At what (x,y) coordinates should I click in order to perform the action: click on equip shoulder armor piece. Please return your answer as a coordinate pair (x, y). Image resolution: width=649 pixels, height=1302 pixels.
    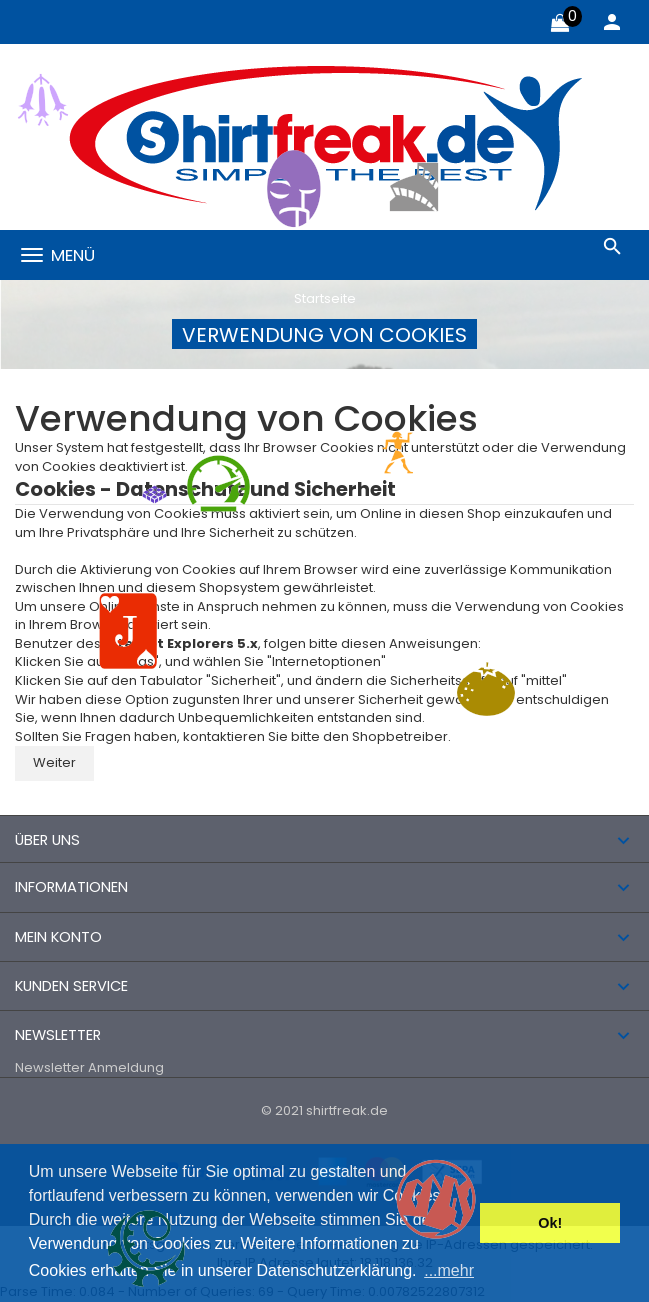
    Looking at the image, I should click on (414, 187).